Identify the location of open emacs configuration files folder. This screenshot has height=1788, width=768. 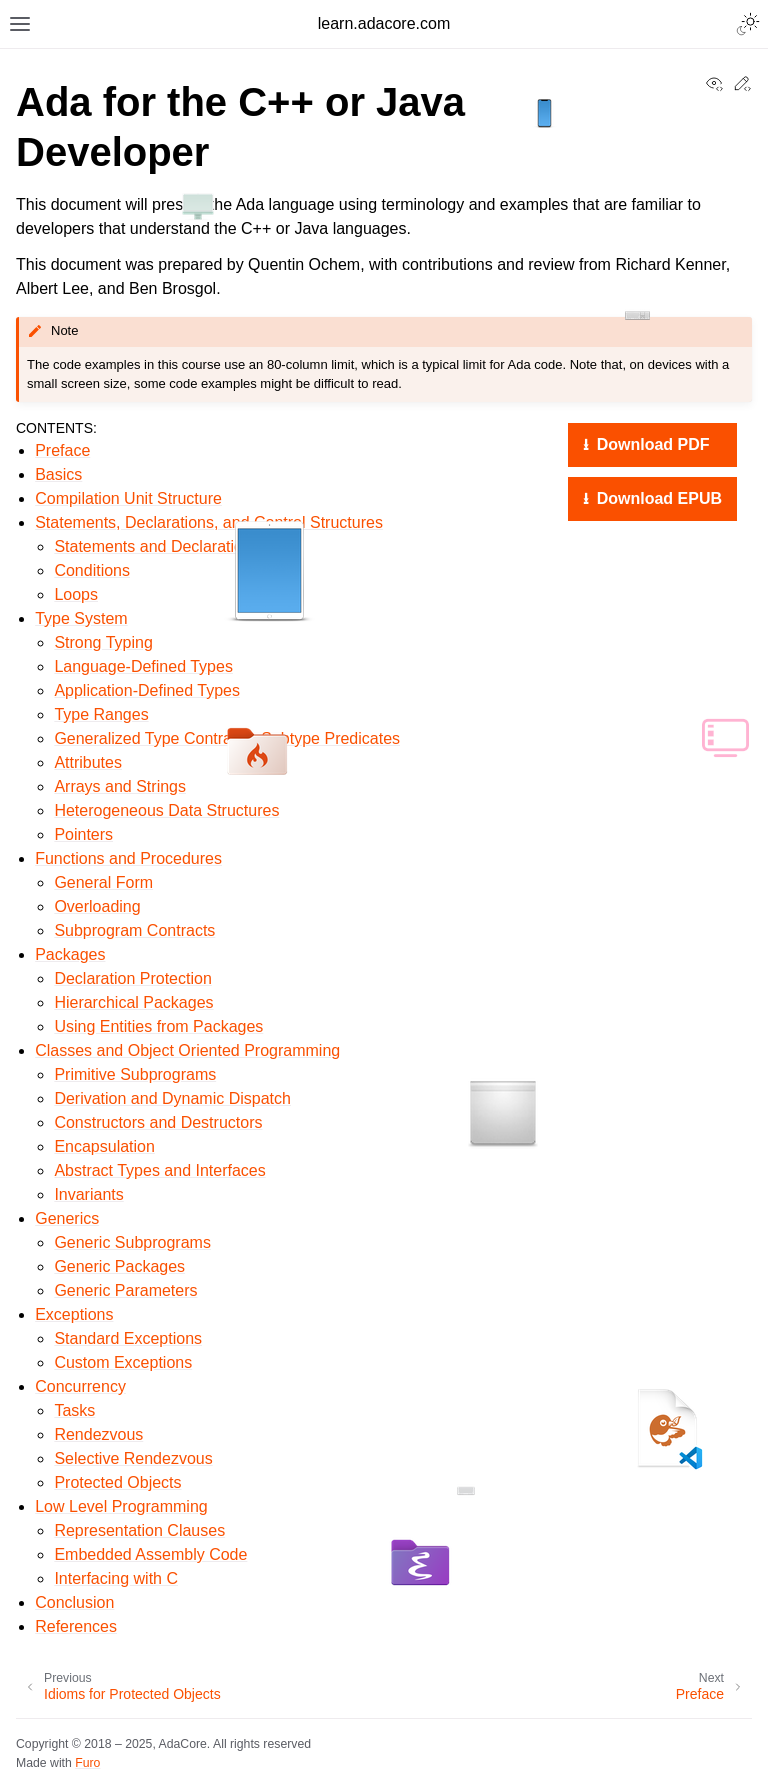
(420, 1564).